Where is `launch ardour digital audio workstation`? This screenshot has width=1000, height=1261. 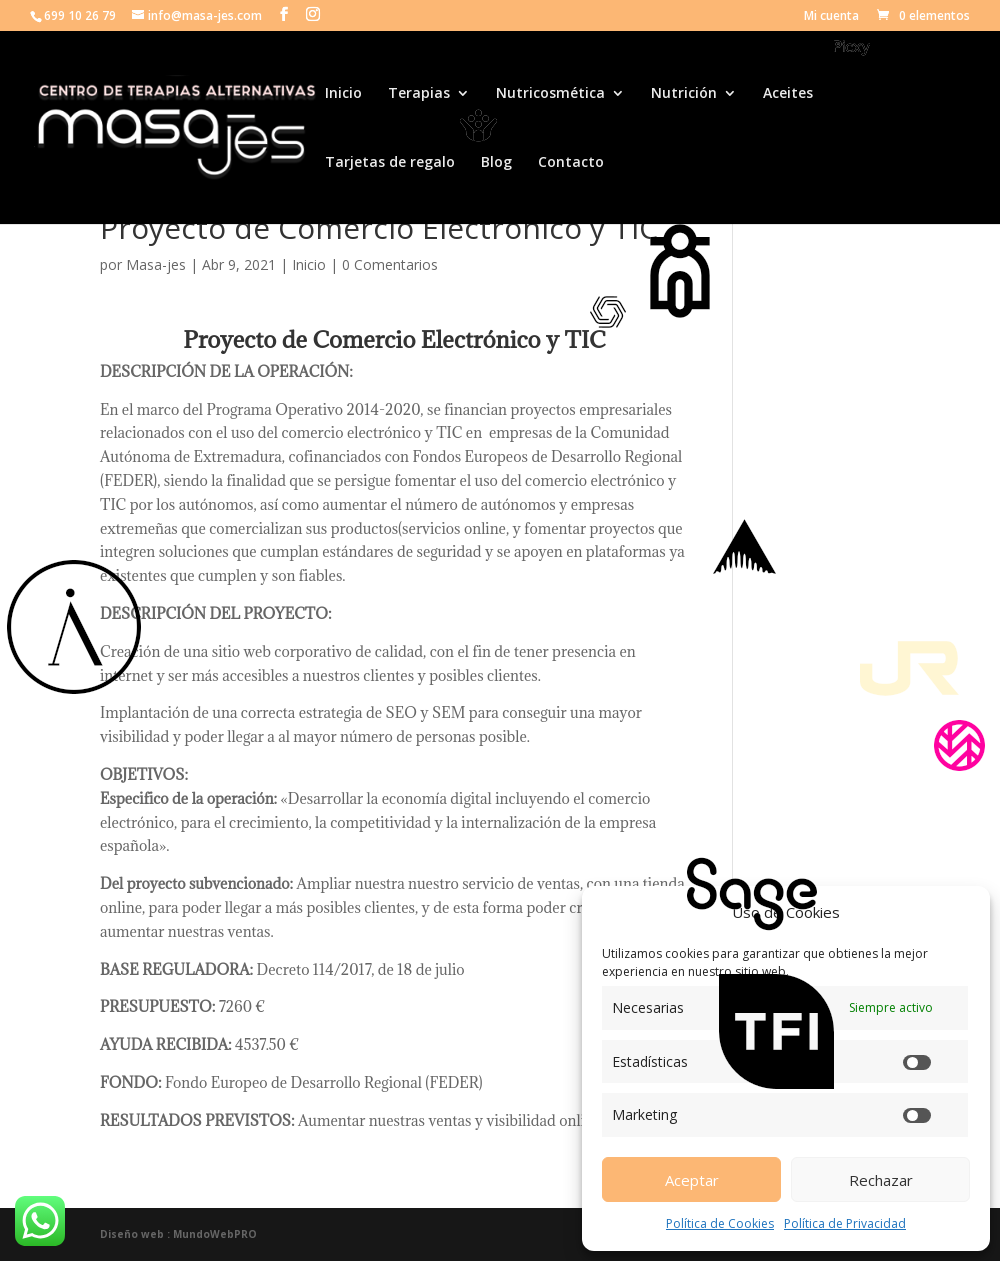
launch ardour digital audio workstation is located at coordinates (744, 546).